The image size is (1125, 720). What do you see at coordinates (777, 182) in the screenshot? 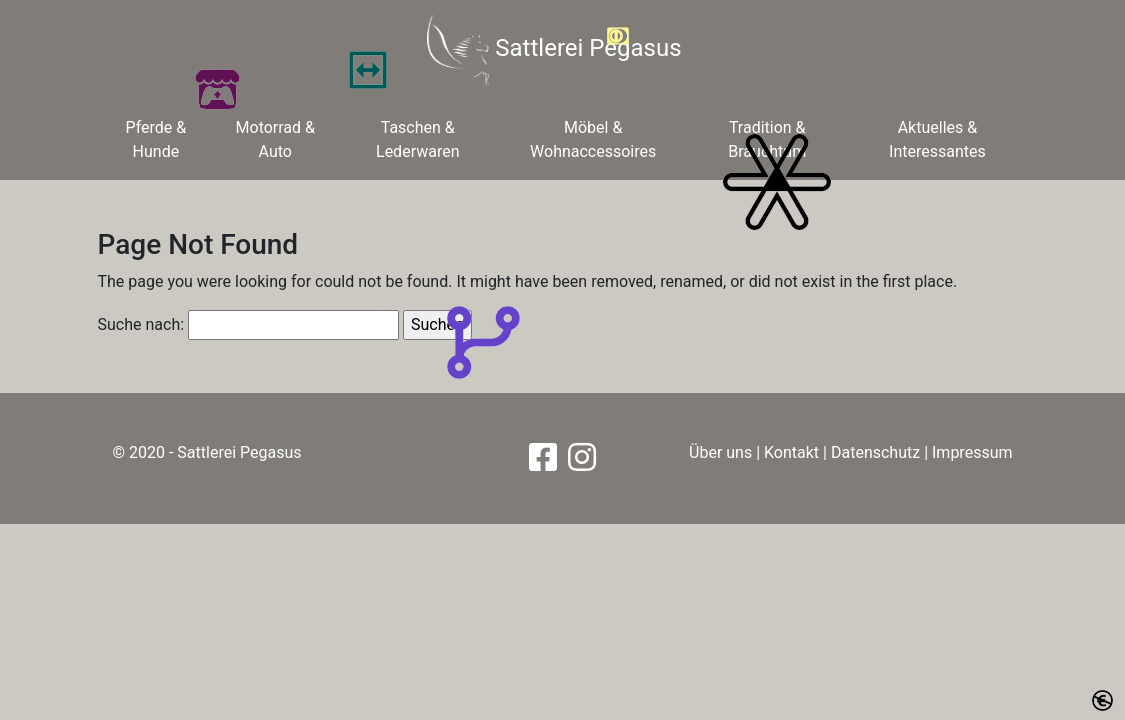
I see `open google authenticator app` at bounding box center [777, 182].